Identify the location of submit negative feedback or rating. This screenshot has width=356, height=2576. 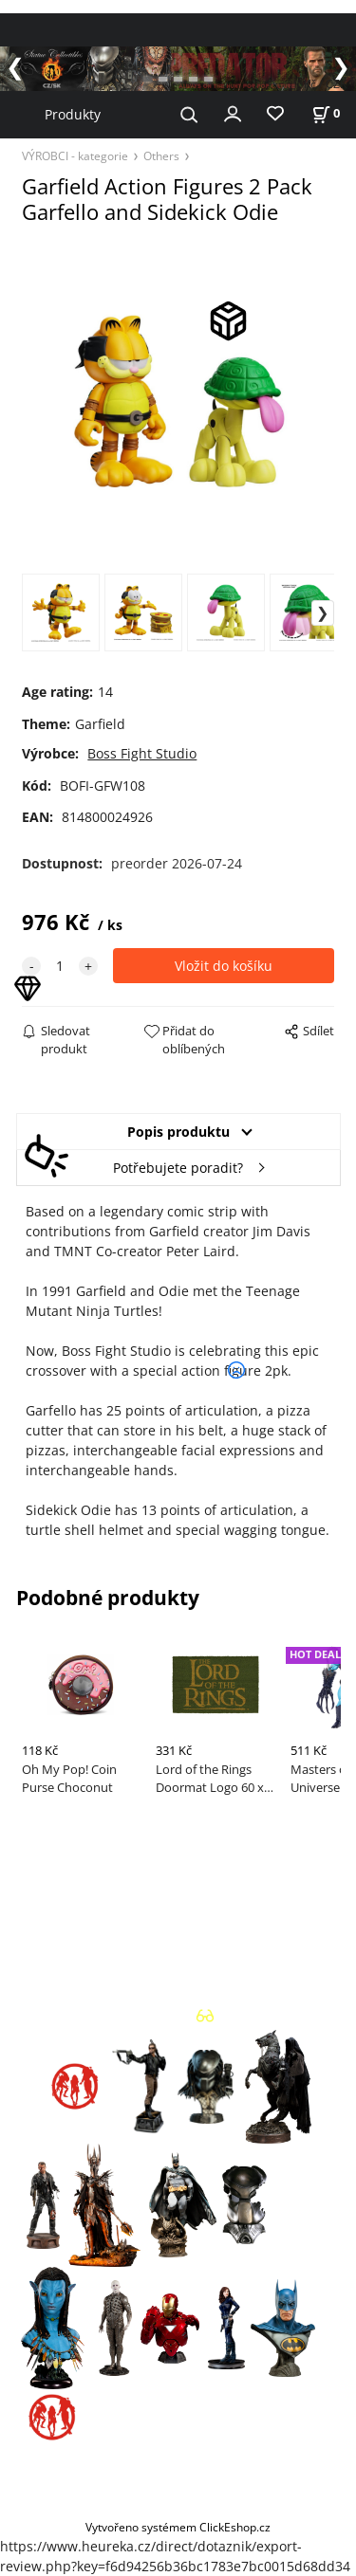
(236, 1370).